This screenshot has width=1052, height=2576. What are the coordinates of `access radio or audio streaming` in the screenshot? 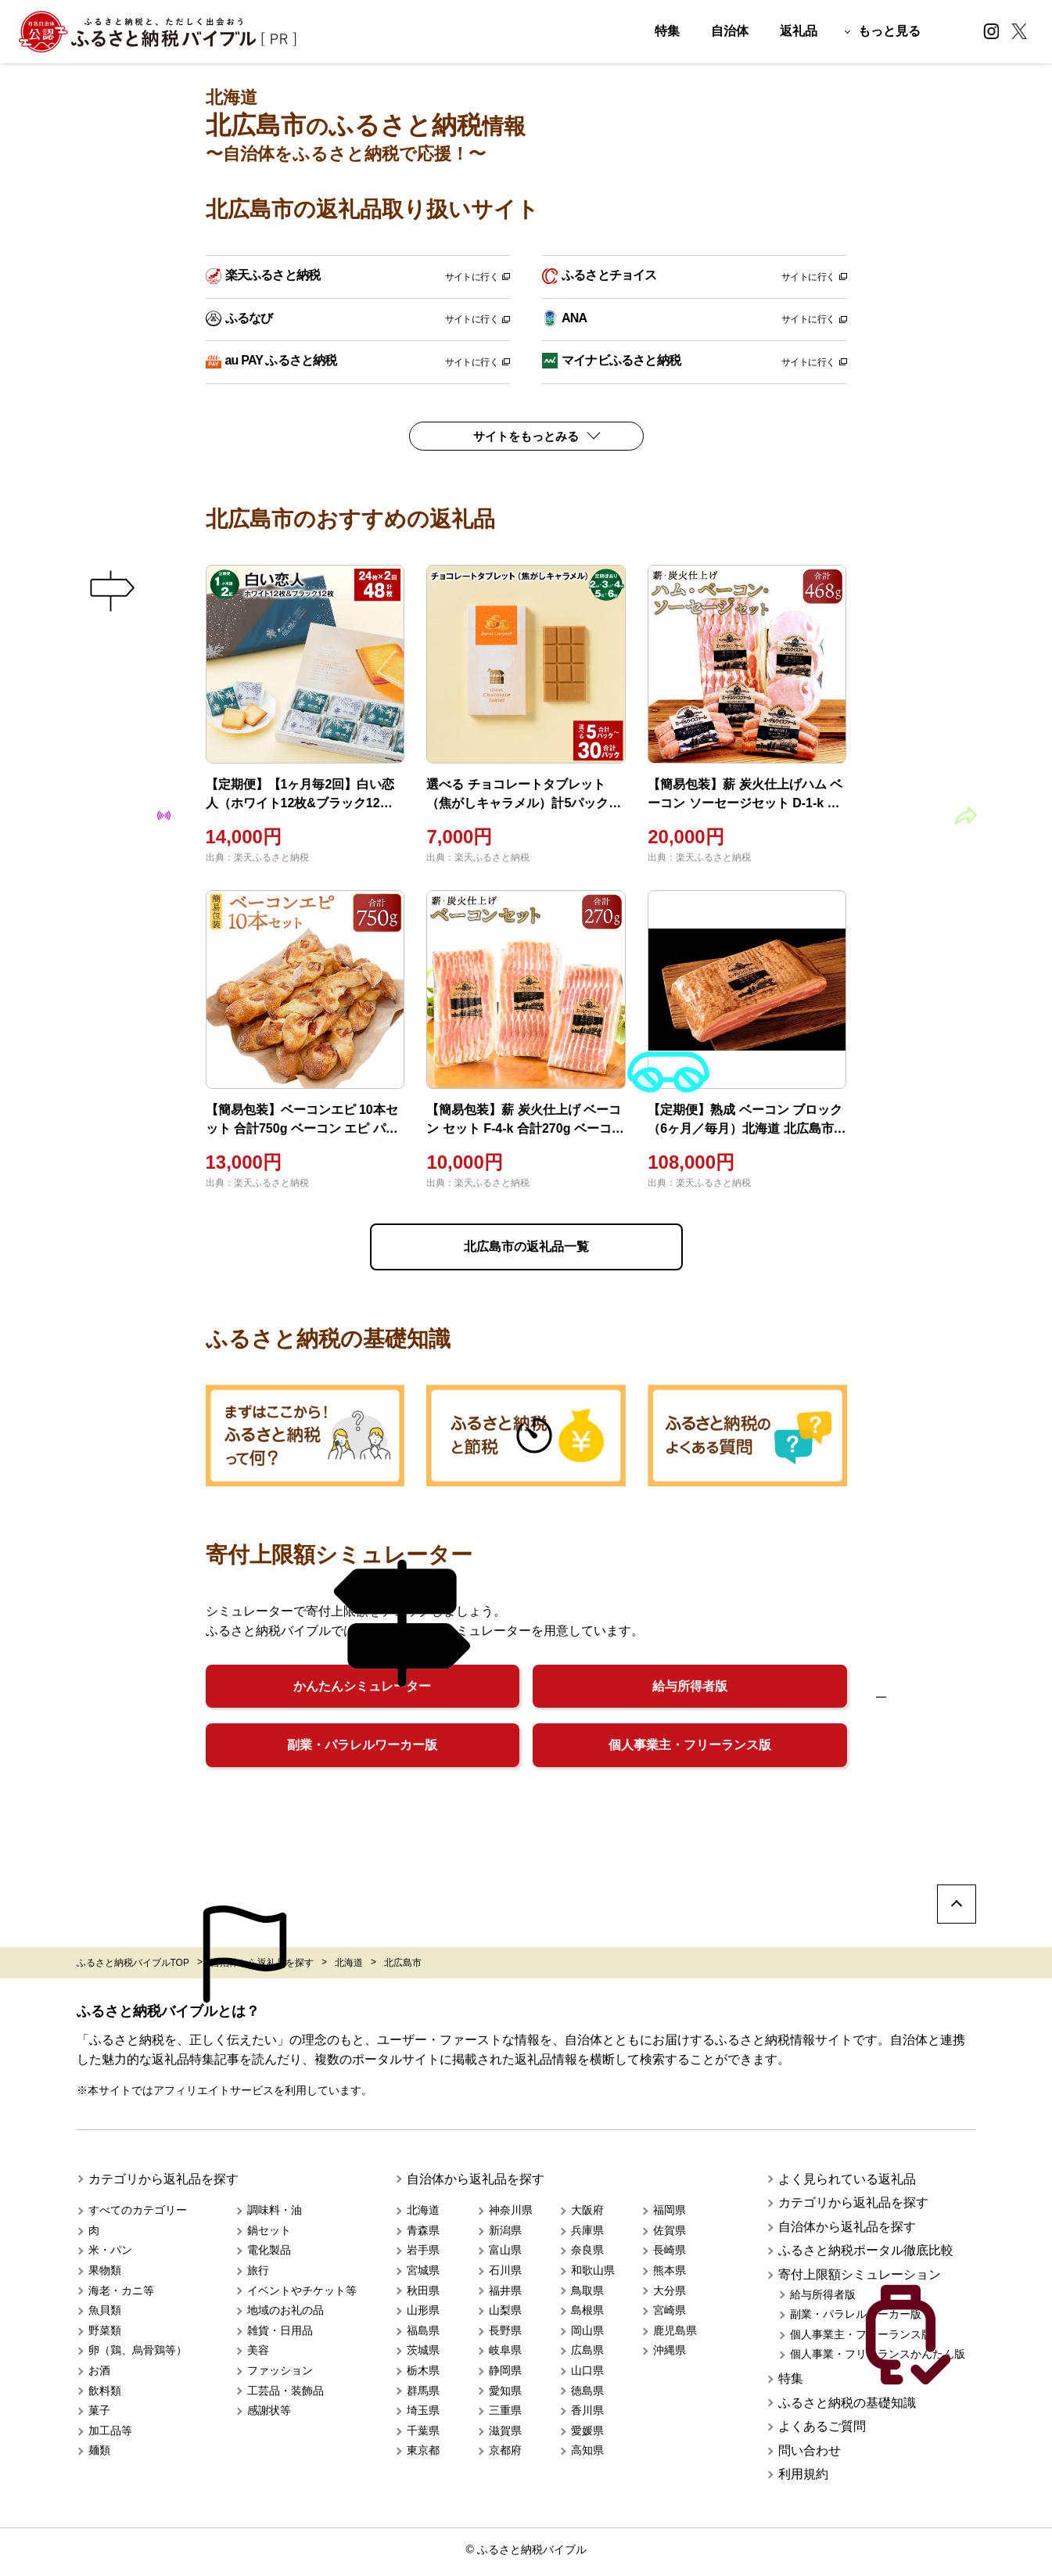 It's located at (163, 815).